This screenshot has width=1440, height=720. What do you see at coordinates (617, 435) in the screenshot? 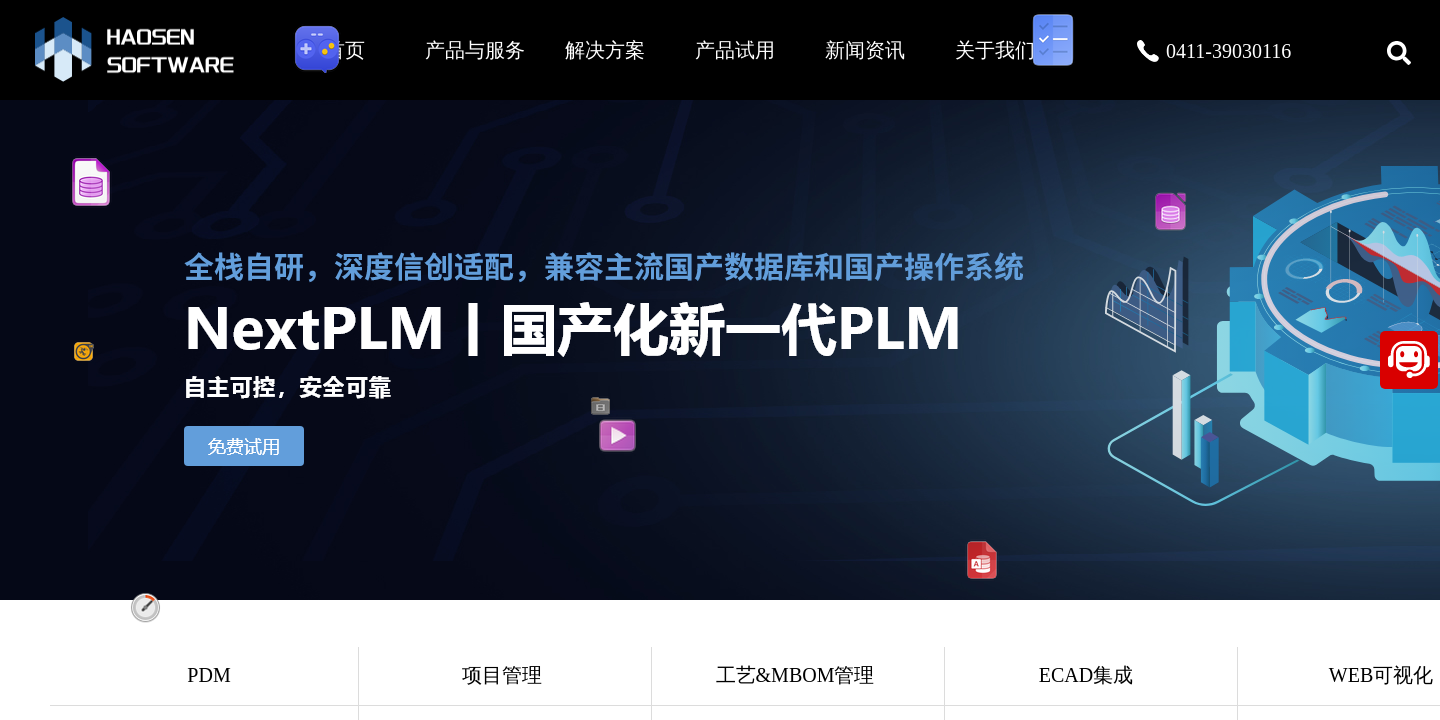
I see `open media player application` at bounding box center [617, 435].